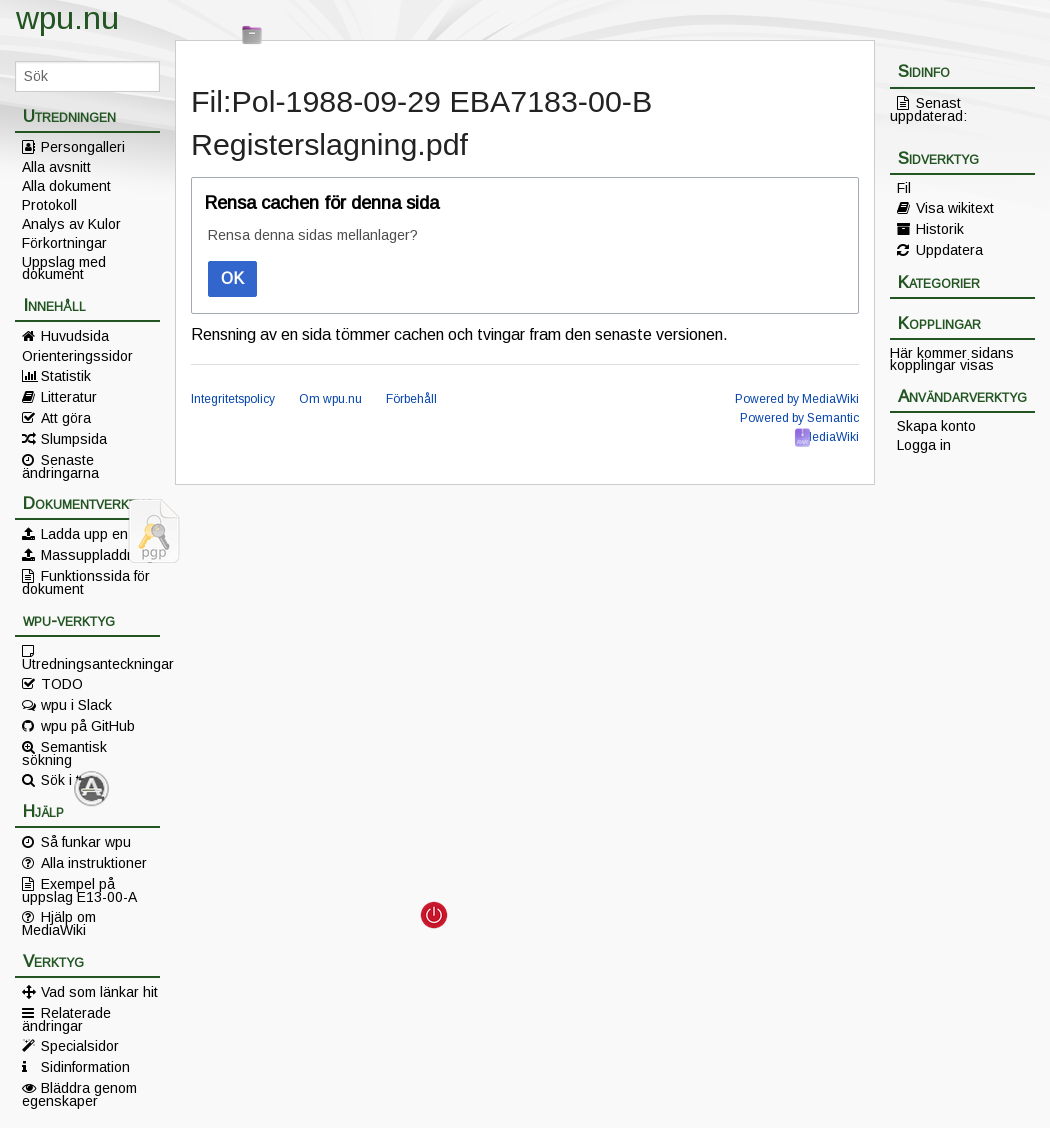 The height and width of the screenshot is (1128, 1050). I want to click on open the software updater application, so click(91, 788).